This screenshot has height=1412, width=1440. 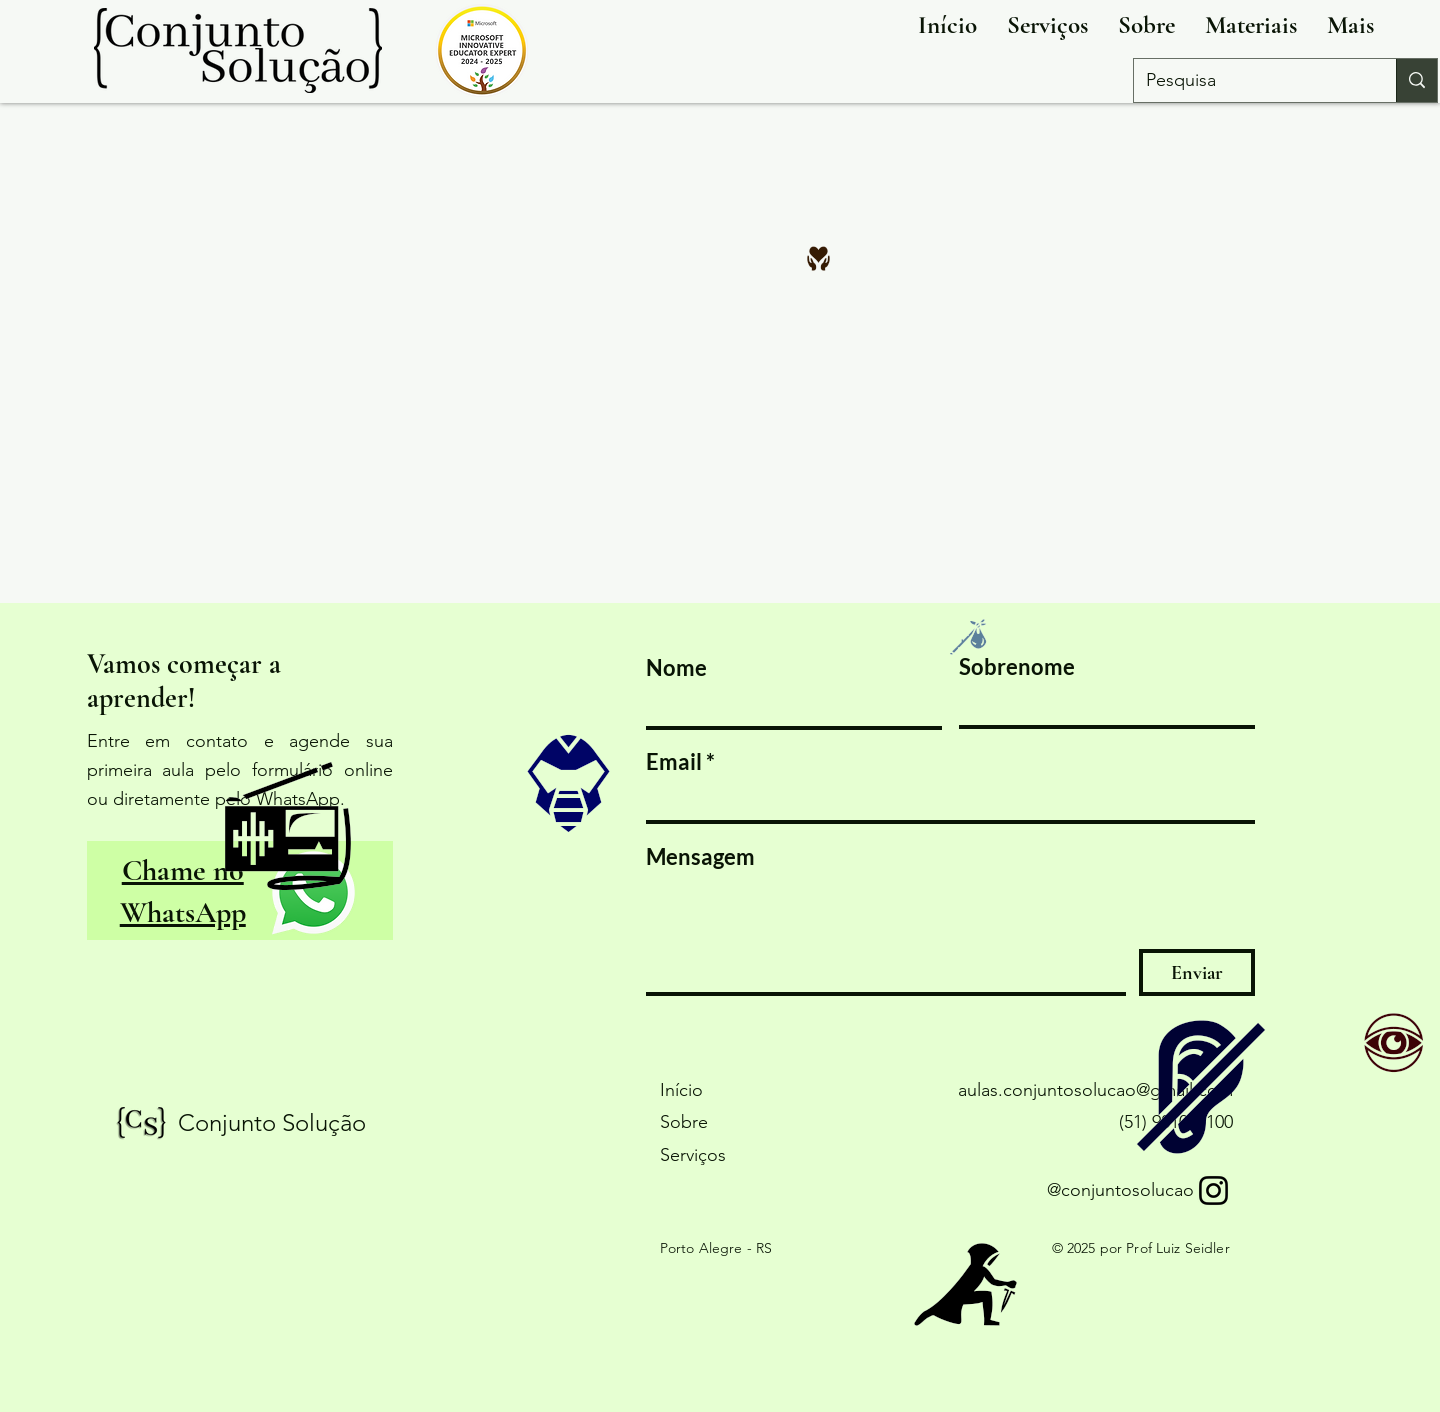 What do you see at coordinates (965, 1284) in the screenshot?
I see `select assassin or rogue character class` at bounding box center [965, 1284].